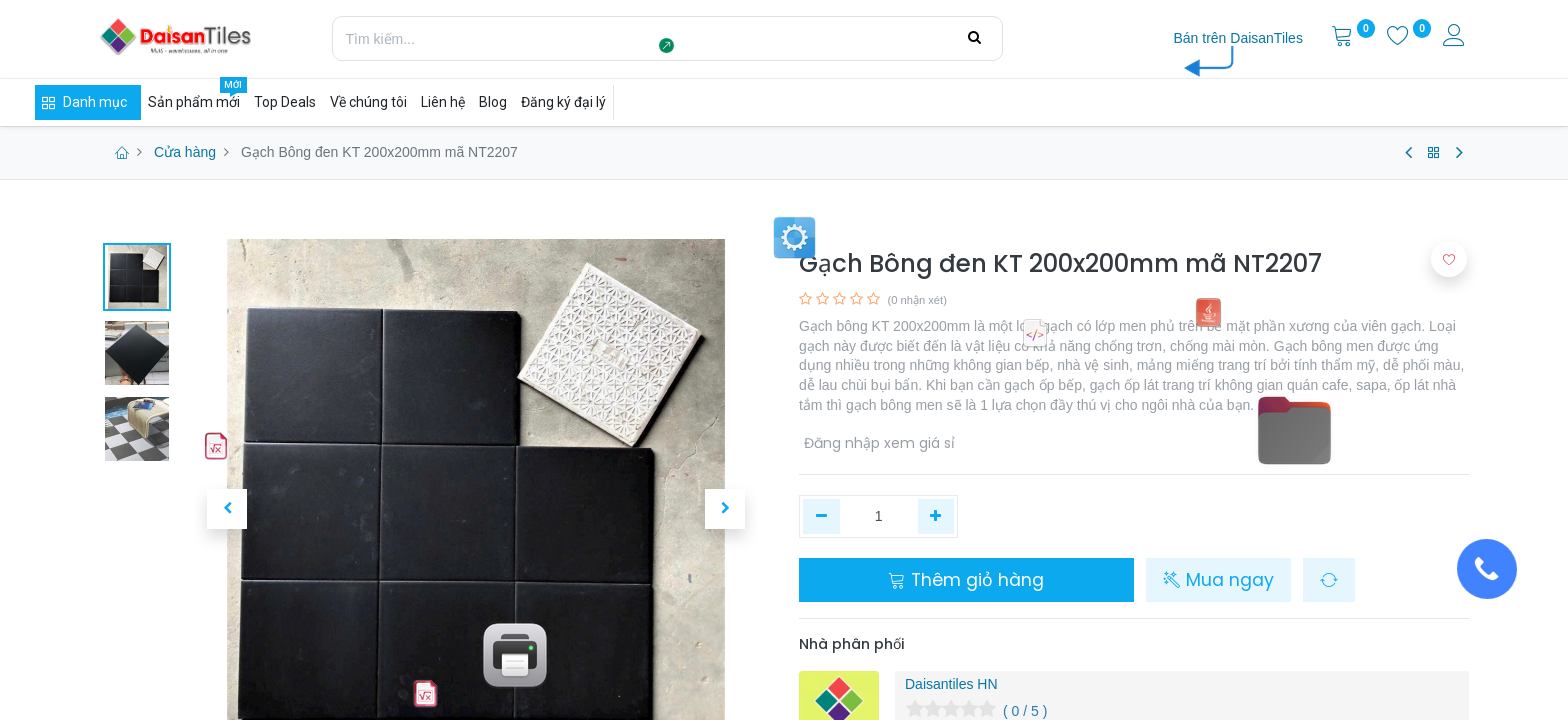 This screenshot has width=1568, height=720. Describe the element at coordinates (1208, 61) in the screenshot. I see `reply to the sender of this email` at that location.